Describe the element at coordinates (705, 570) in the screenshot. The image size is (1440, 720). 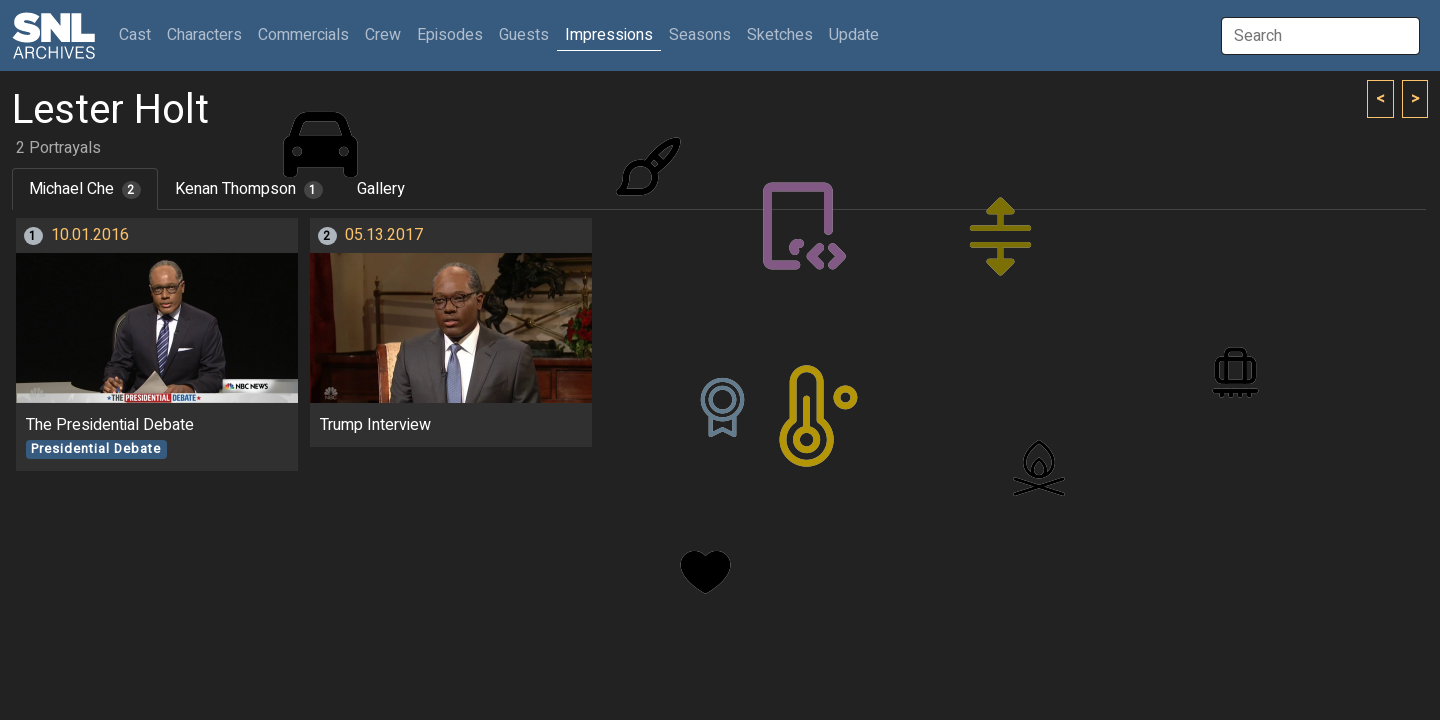
I see `add to favorites` at that location.